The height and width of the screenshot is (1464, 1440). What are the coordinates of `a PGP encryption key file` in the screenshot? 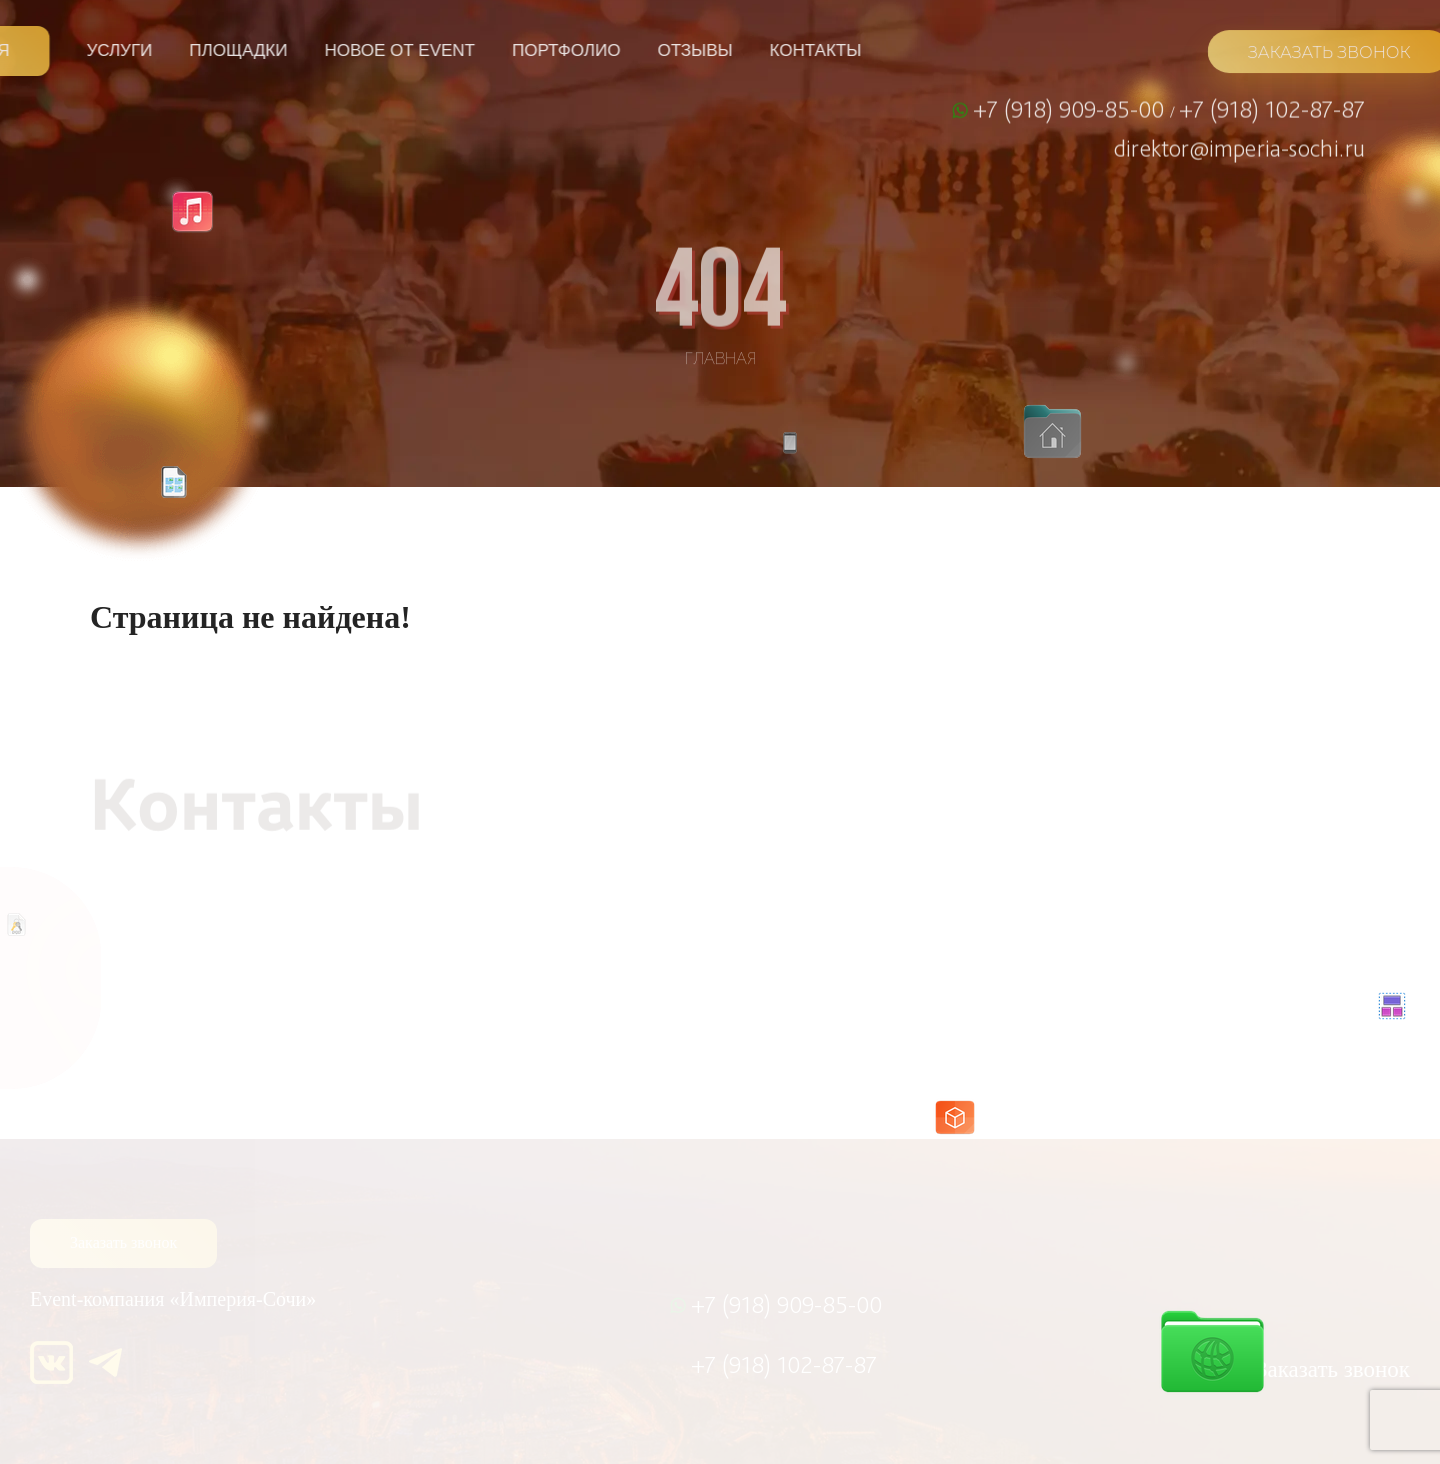 It's located at (16, 924).